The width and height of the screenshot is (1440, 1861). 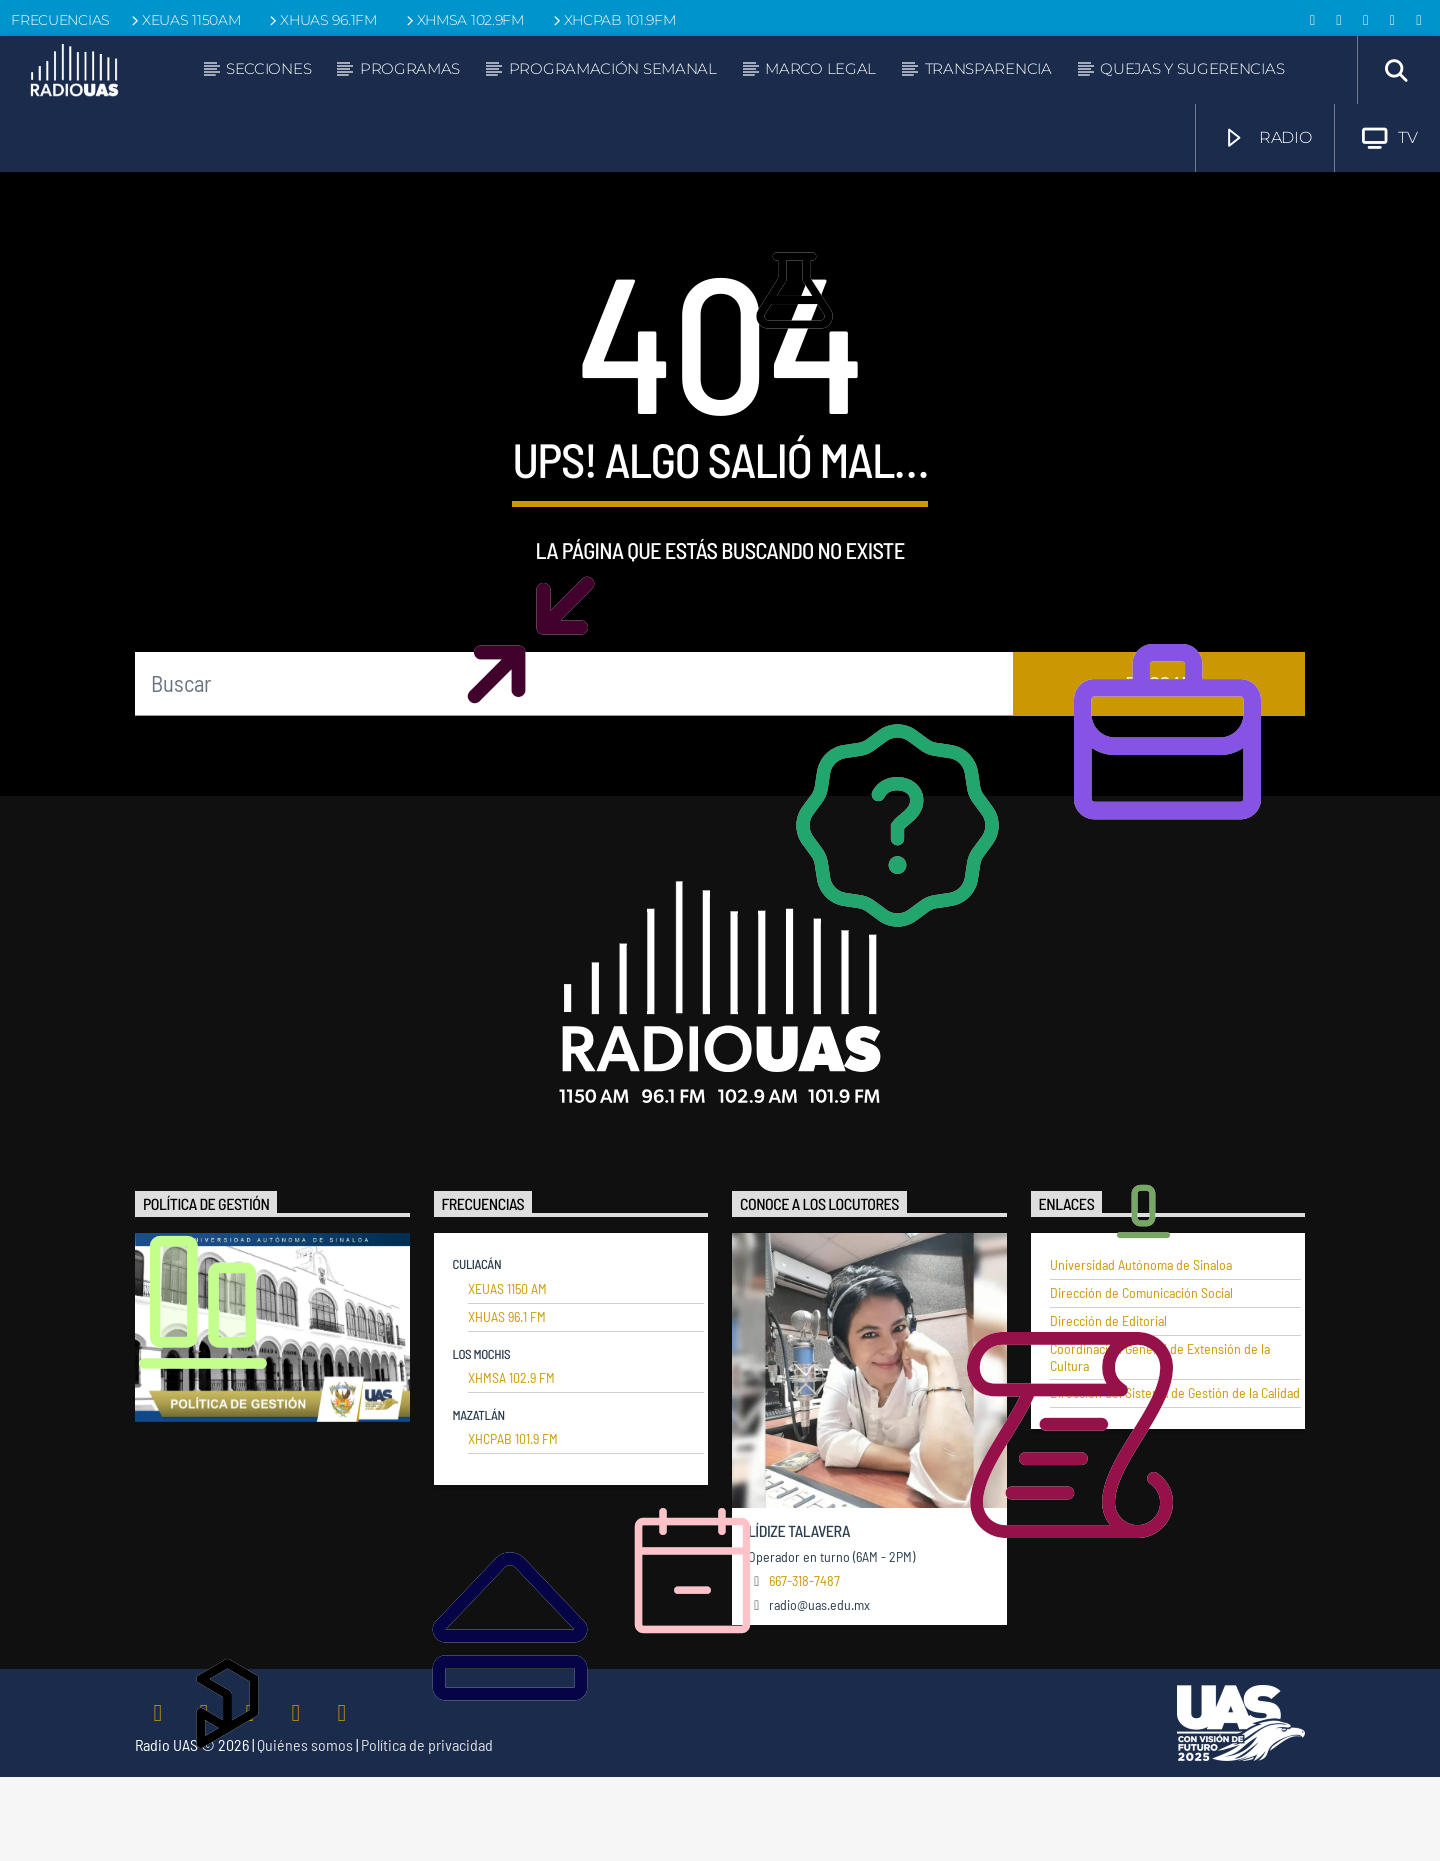 I want to click on open Printables 3D printing community, so click(x=227, y=1703).